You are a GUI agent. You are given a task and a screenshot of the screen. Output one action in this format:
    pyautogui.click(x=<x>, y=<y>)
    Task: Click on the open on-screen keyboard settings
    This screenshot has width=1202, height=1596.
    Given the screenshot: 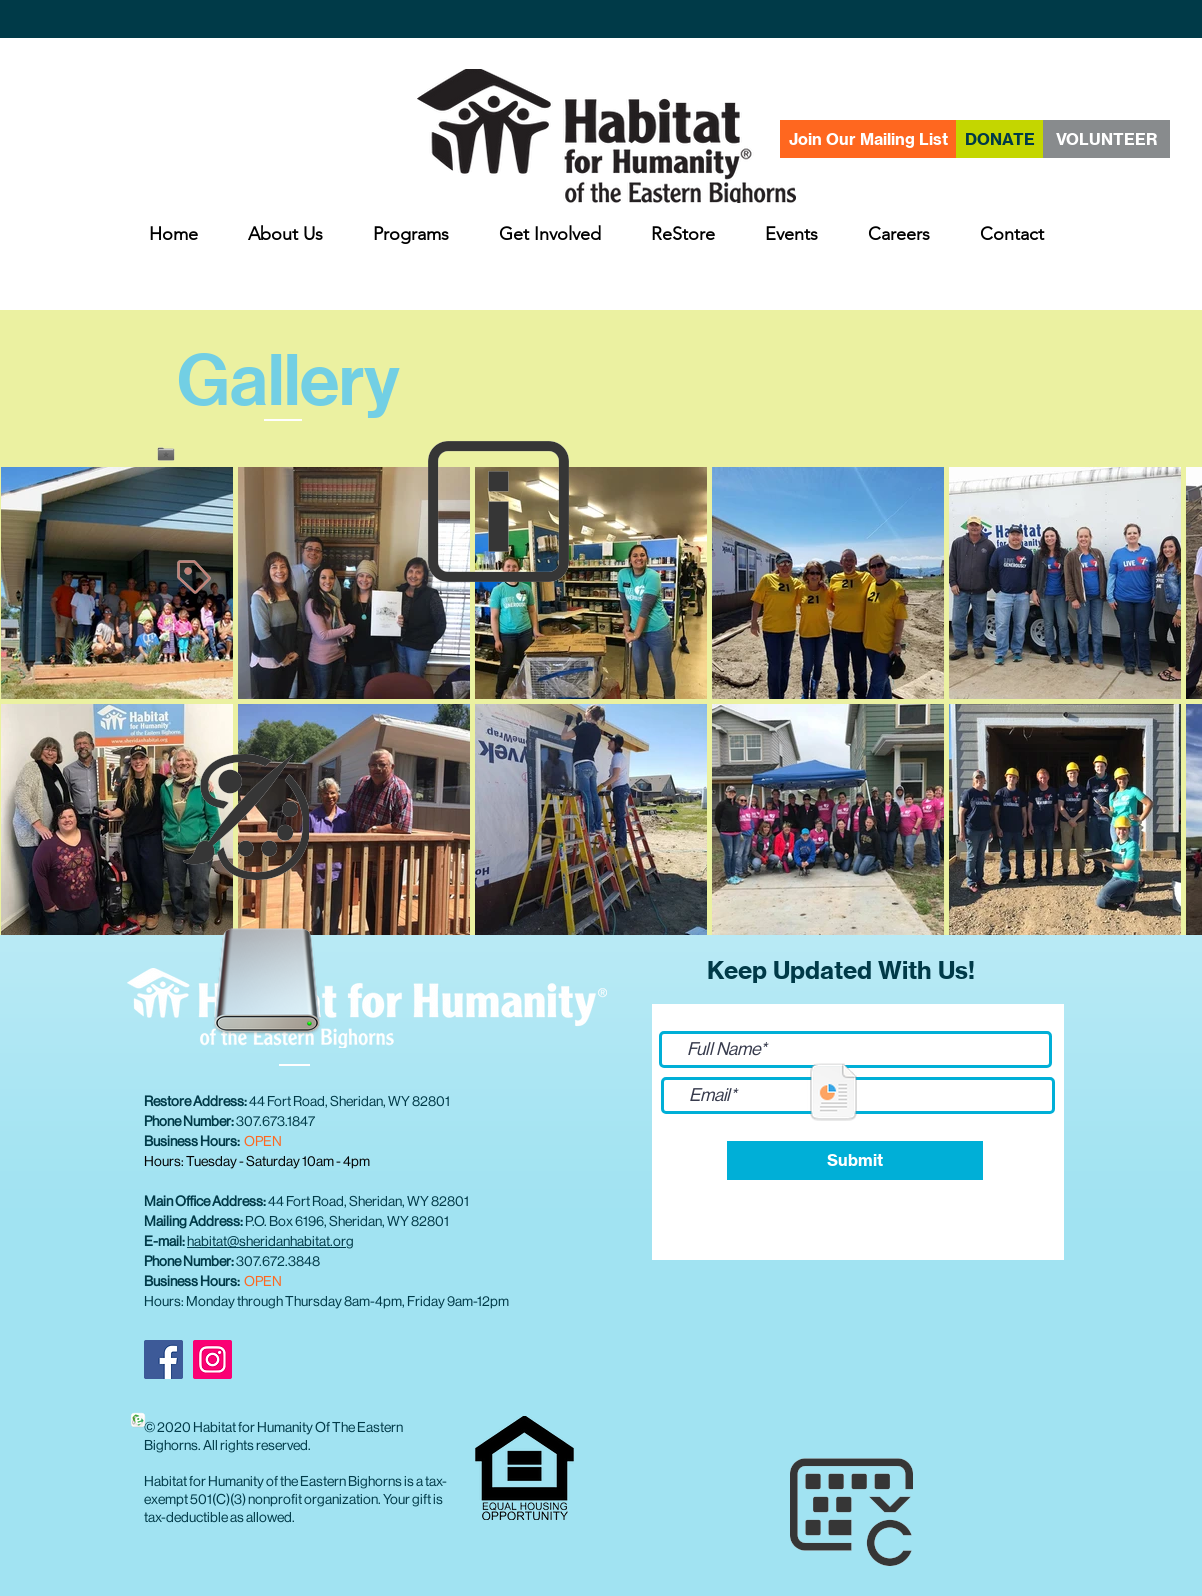 What is the action you would take?
    pyautogui.click(x=851, y=1504)
    